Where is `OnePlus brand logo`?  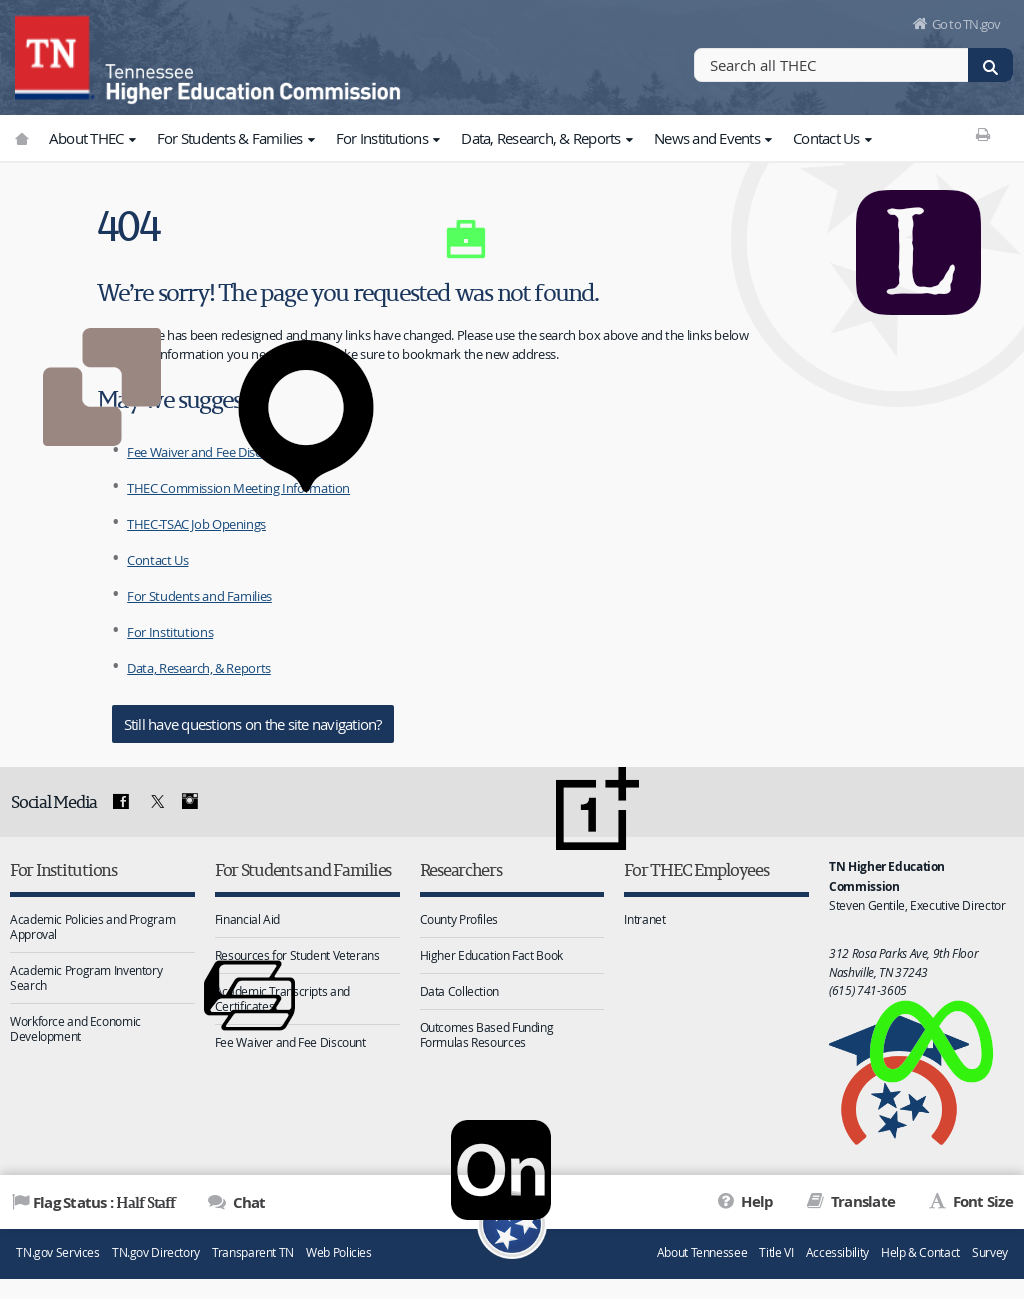 OnePlus brand logo is located at coordinates (597, 808).